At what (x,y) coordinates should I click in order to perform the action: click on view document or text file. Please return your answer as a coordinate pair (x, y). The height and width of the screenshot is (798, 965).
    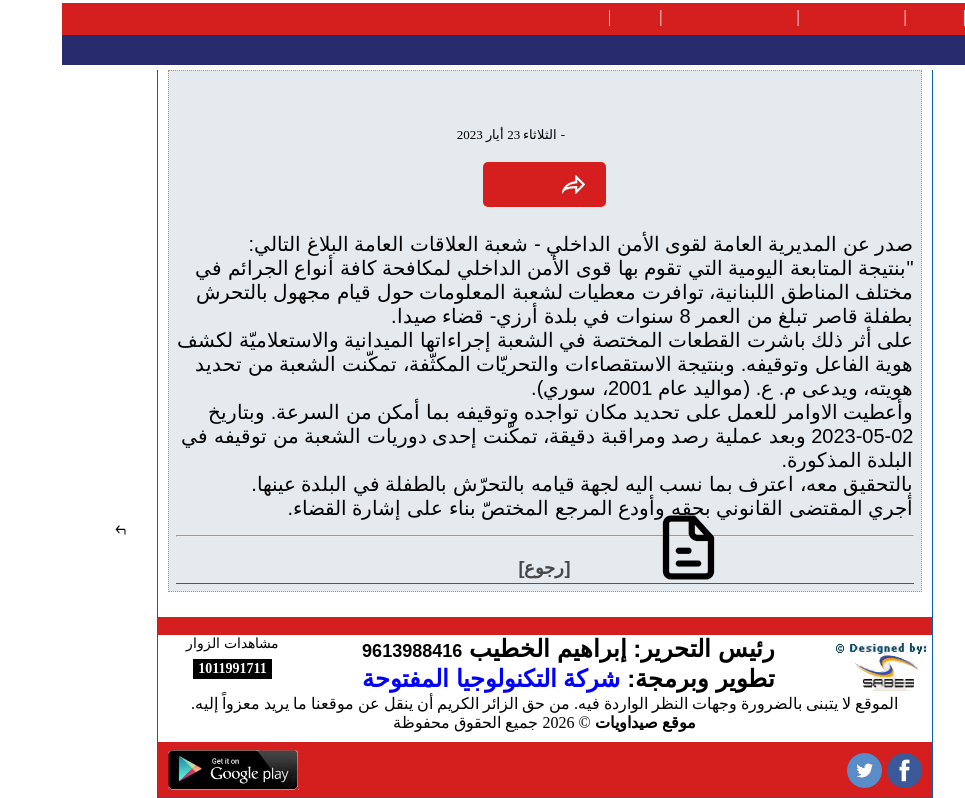
    Looking at the image, I should click on (688, 547).